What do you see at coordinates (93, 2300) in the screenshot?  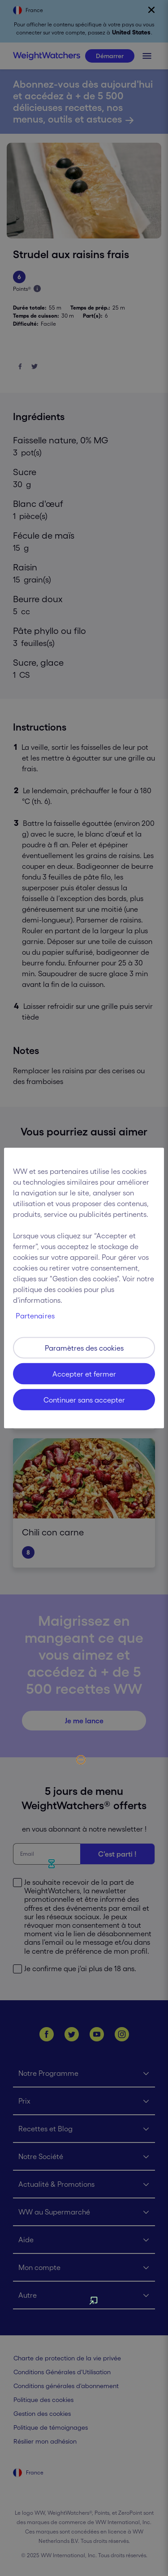 I see `open content in a new window` at bounding box center [93, 2300].